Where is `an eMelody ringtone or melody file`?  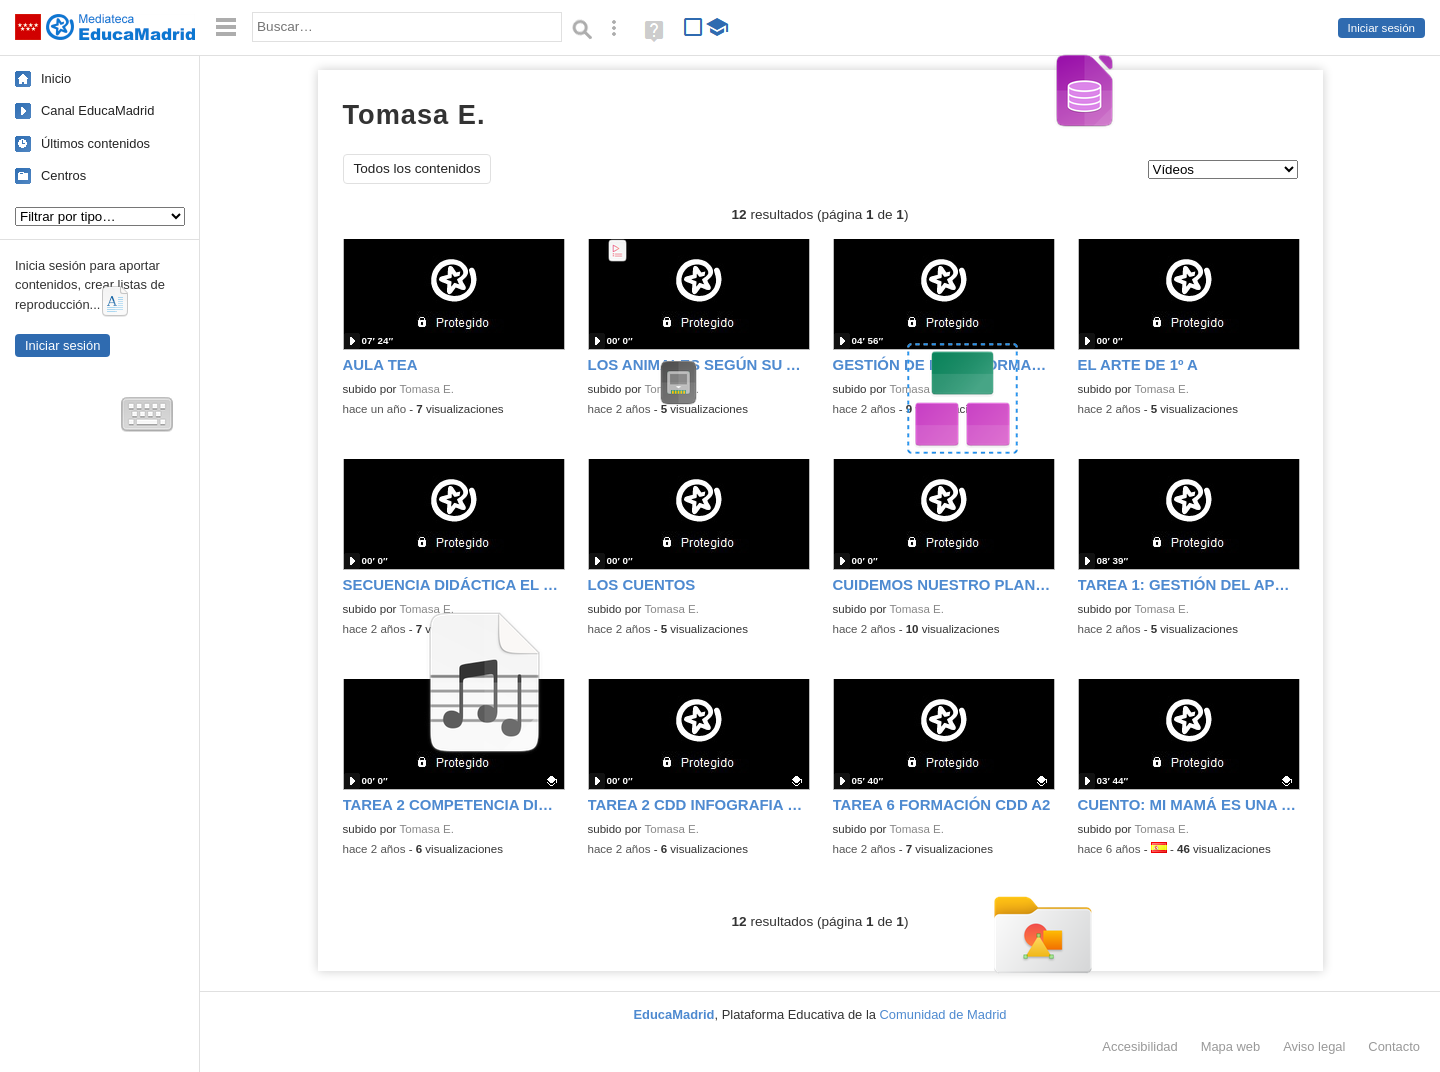
an eMelody ringtone or melody file is located at coordinates (484, 682).